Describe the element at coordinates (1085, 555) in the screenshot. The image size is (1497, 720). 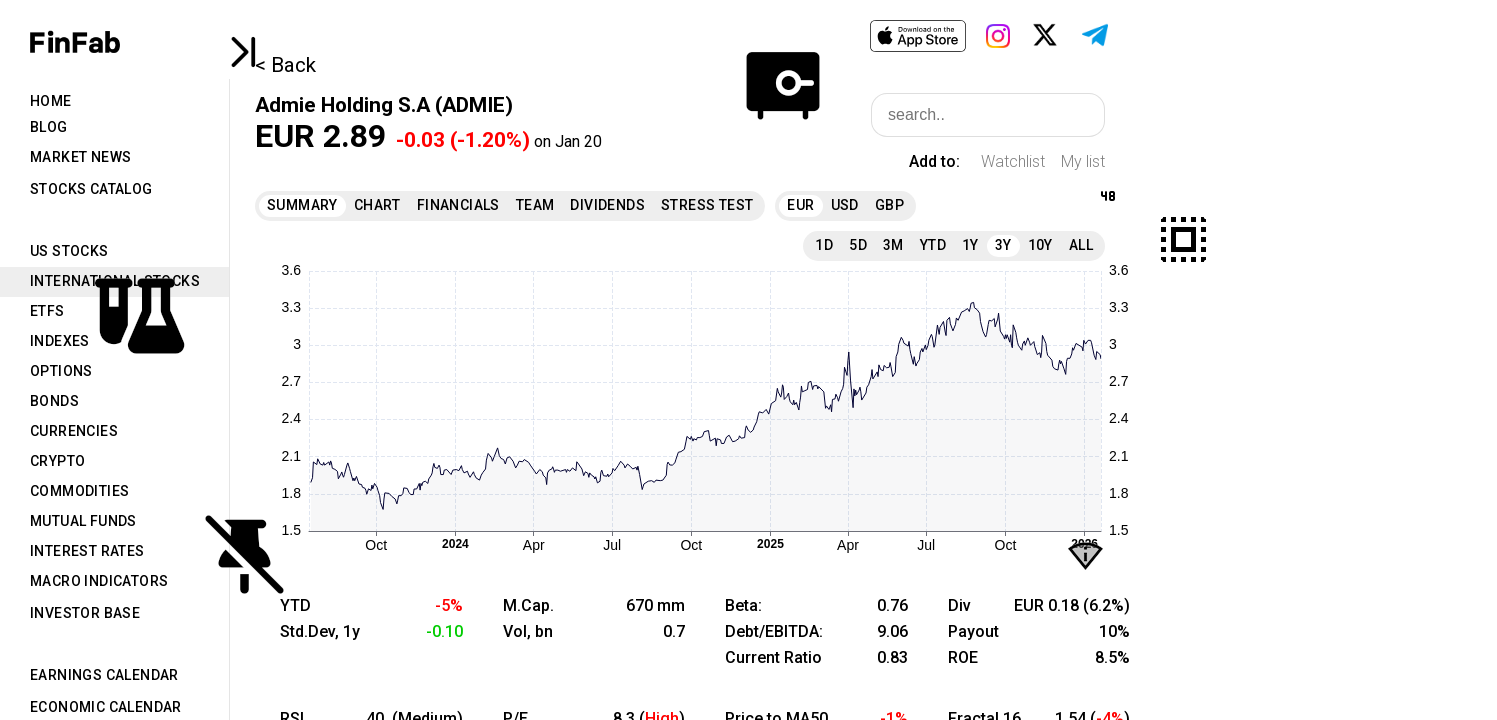
I see `view wifi network information` at that location.